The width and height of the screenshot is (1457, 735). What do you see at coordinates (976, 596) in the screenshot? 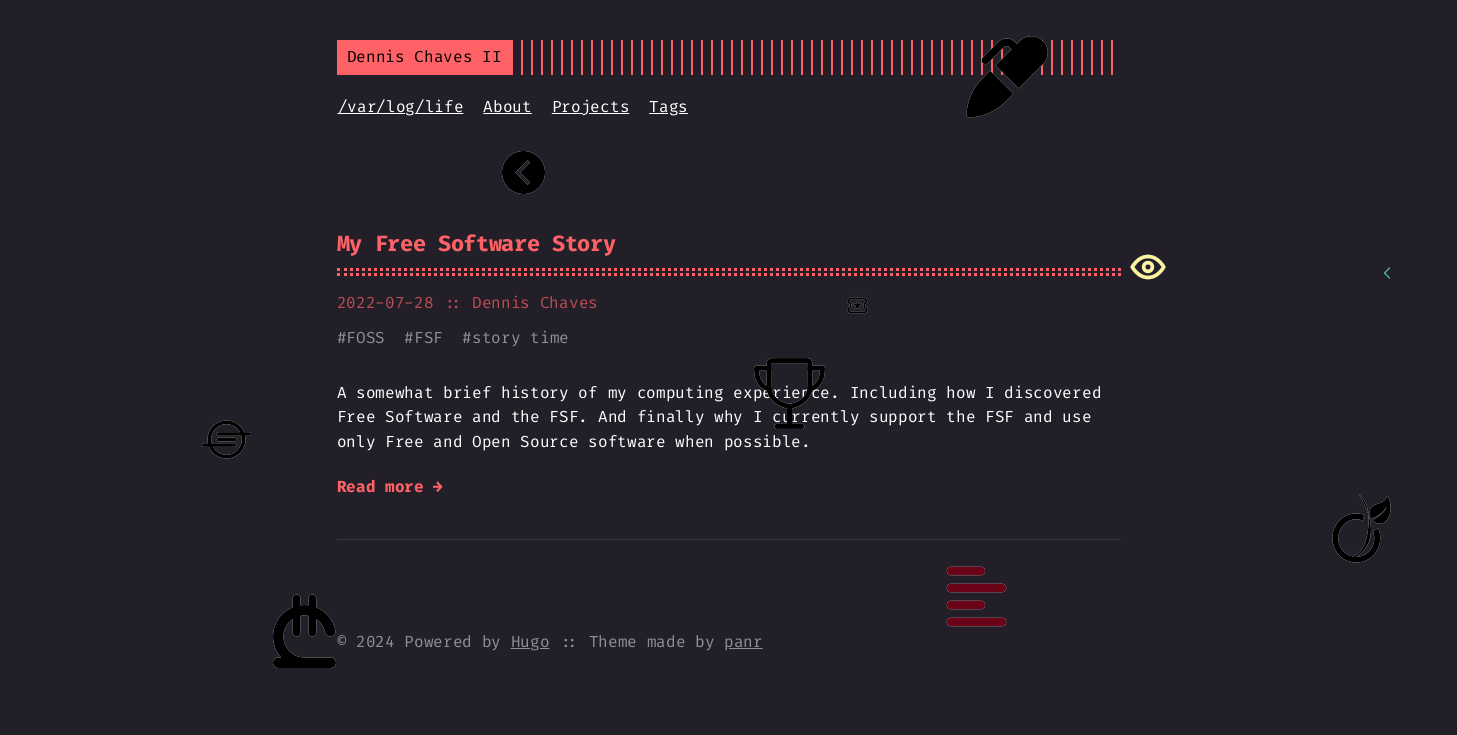
I see `align text to the left` at bounding box center [976, 596].